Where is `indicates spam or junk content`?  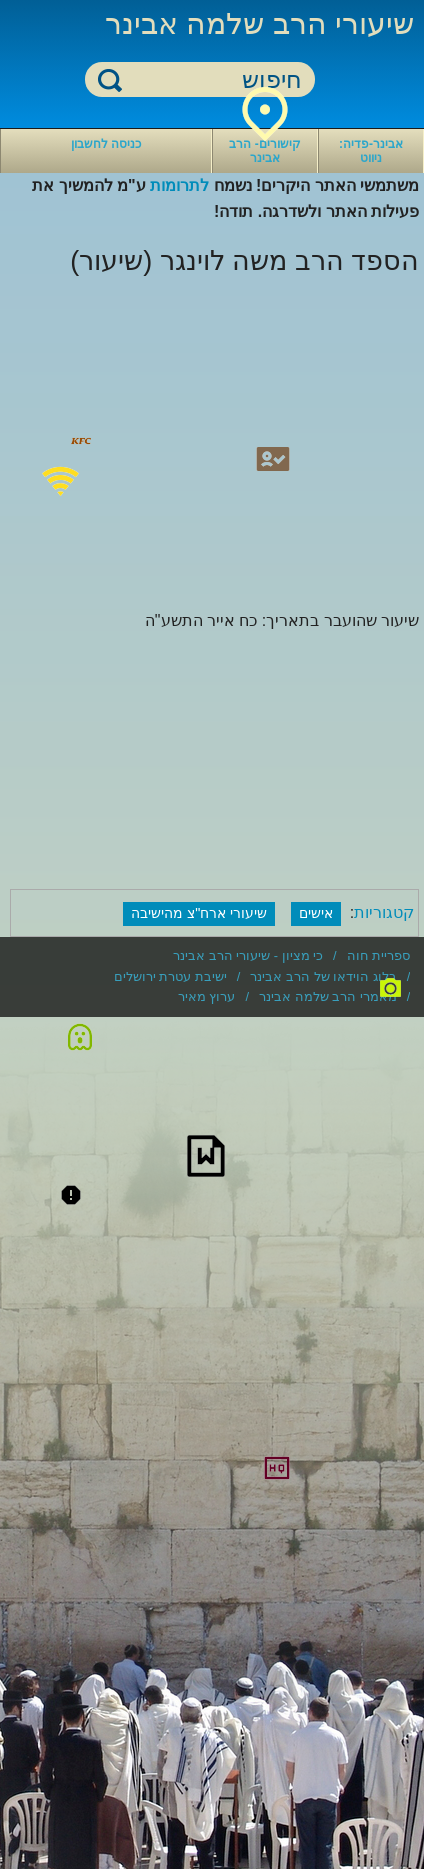 indicates spam or junk content is located at coordinates (71, 1195).